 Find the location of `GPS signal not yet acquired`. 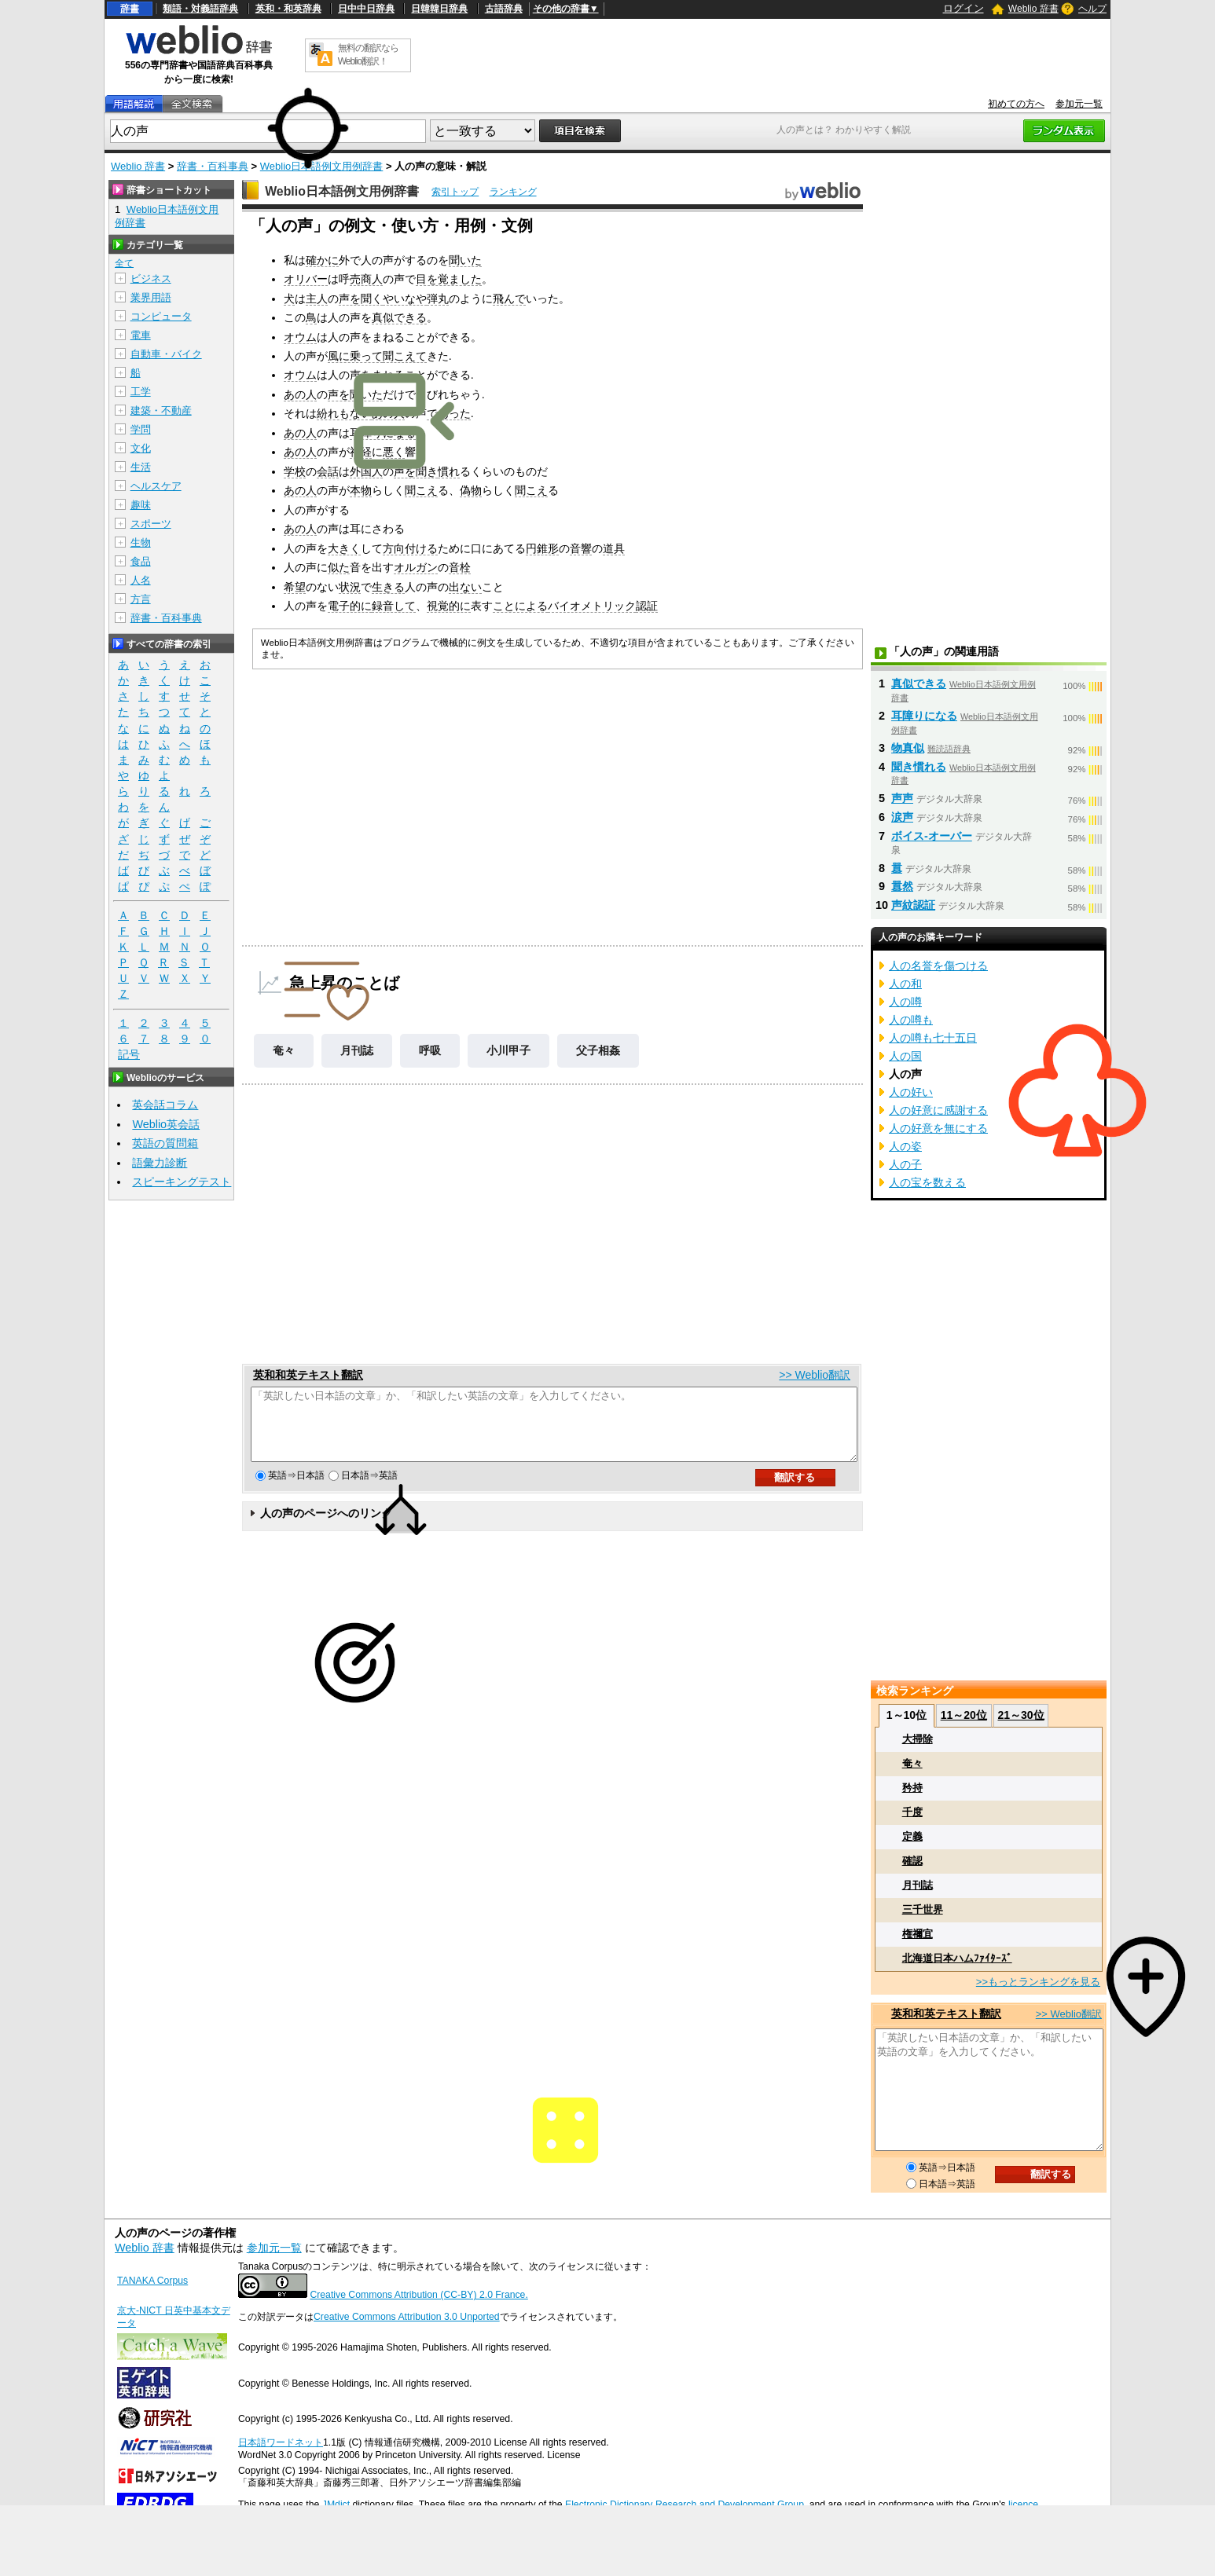

GPS signal not yet acquired is located at coordinates (308, 128).